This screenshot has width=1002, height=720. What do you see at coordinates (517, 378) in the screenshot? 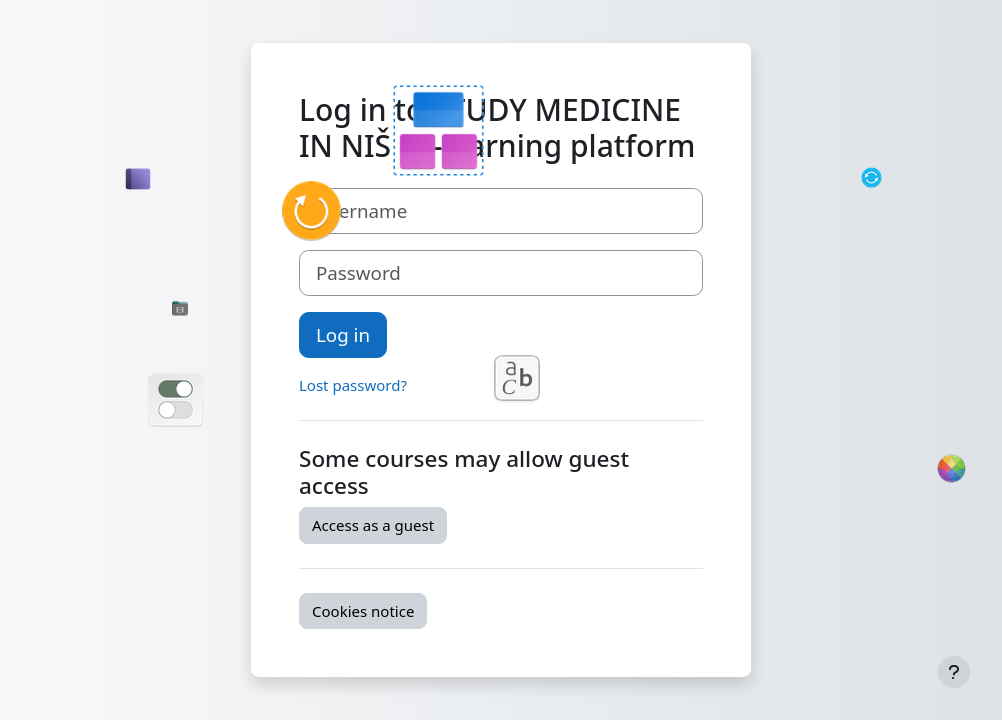
I see `access font and typography settings` at bounding box center [517, 378].